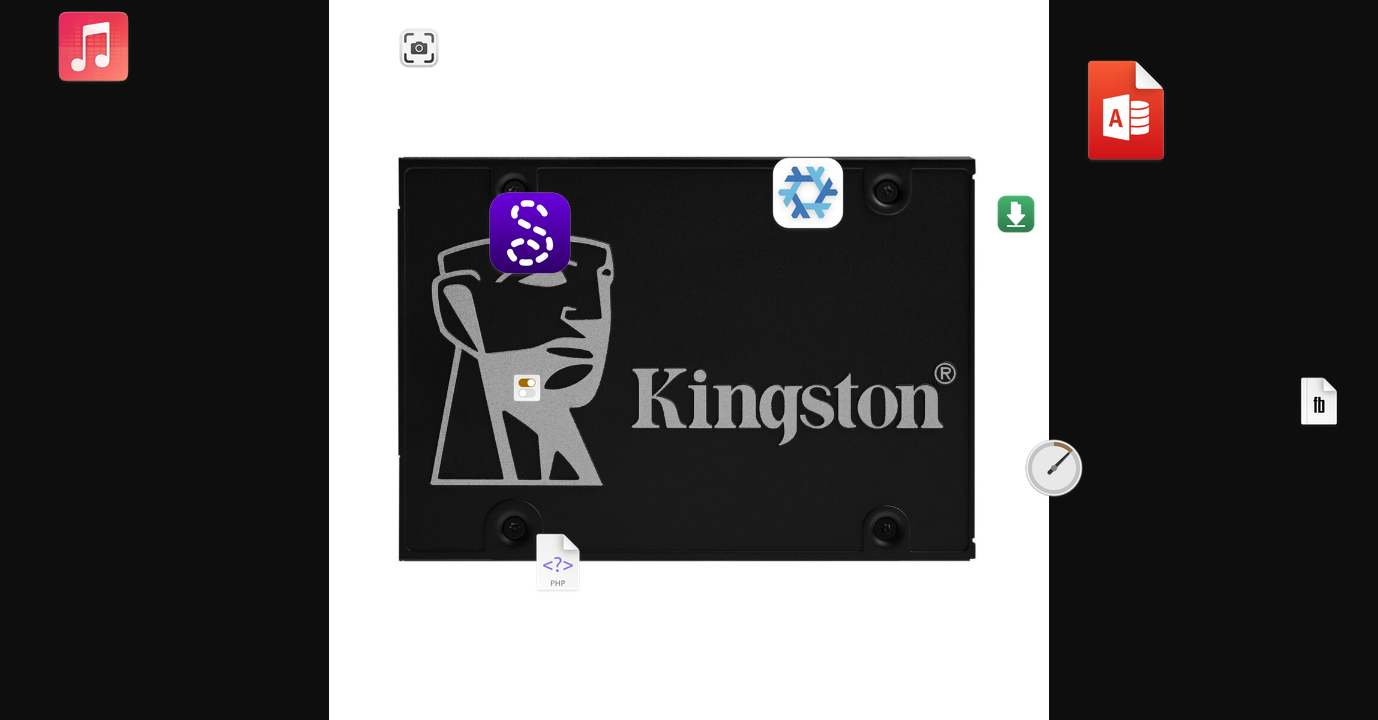  Describe the element at coordinates (530, 233) in the screenshot. I see `open Seamly2D pattern drafting application` at that location.